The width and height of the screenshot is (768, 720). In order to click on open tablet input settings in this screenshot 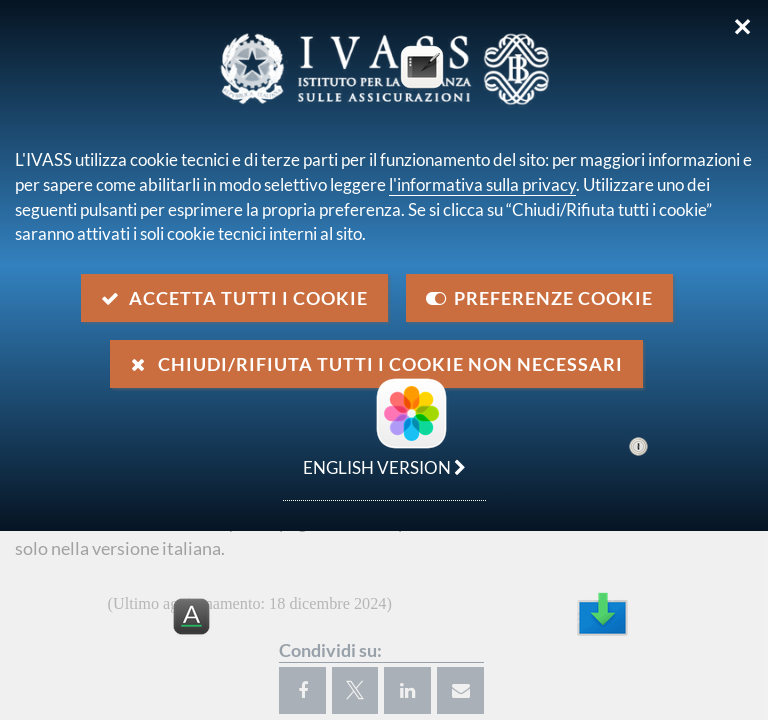, I will do `click(422, 67)`.